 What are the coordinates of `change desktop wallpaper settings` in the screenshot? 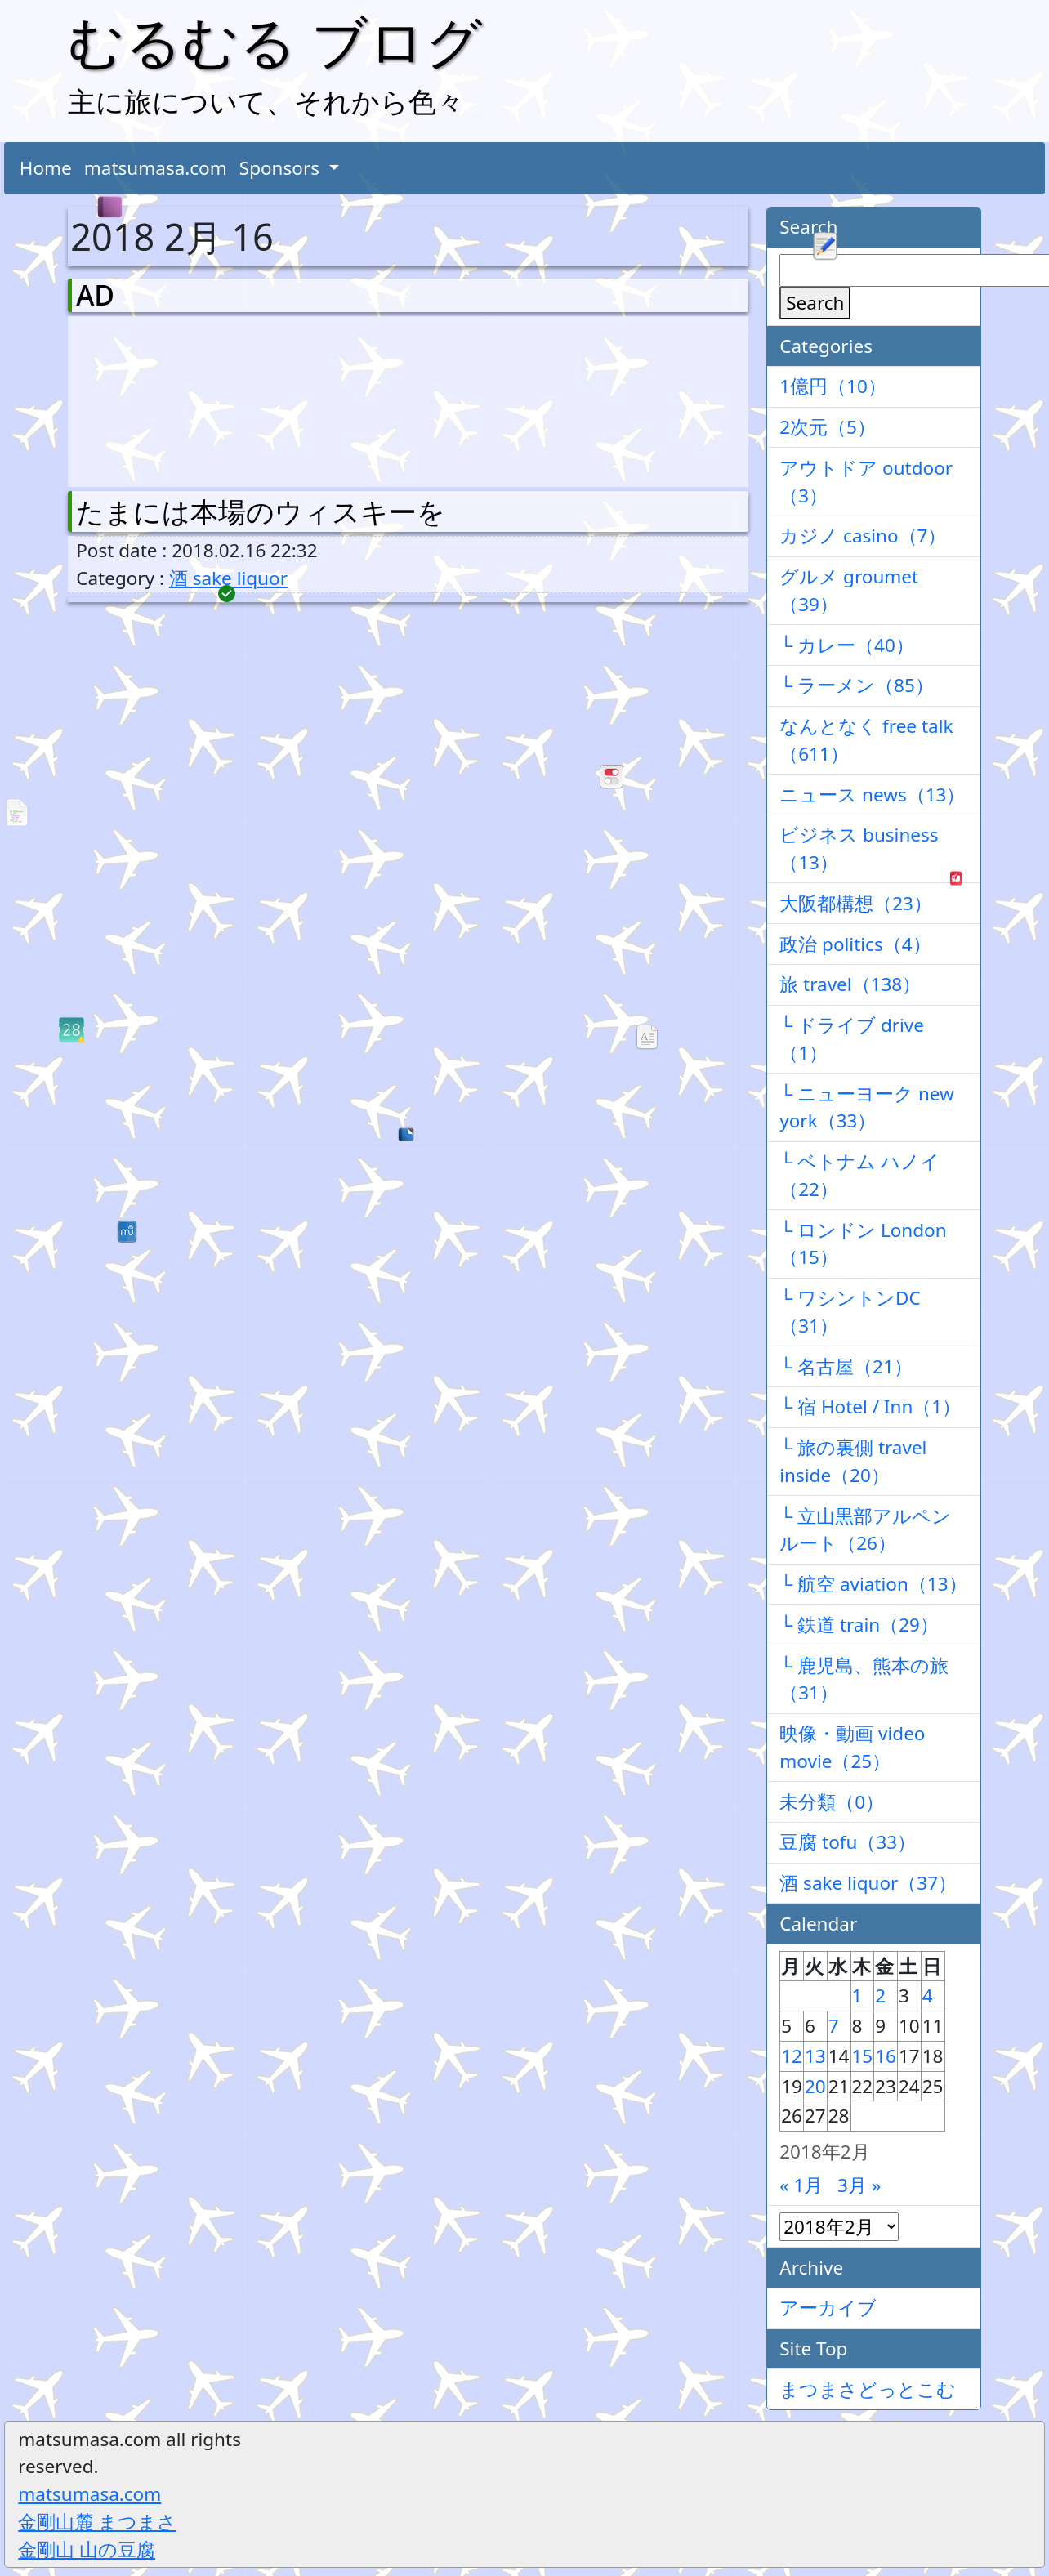 It's located at (406, 1134).